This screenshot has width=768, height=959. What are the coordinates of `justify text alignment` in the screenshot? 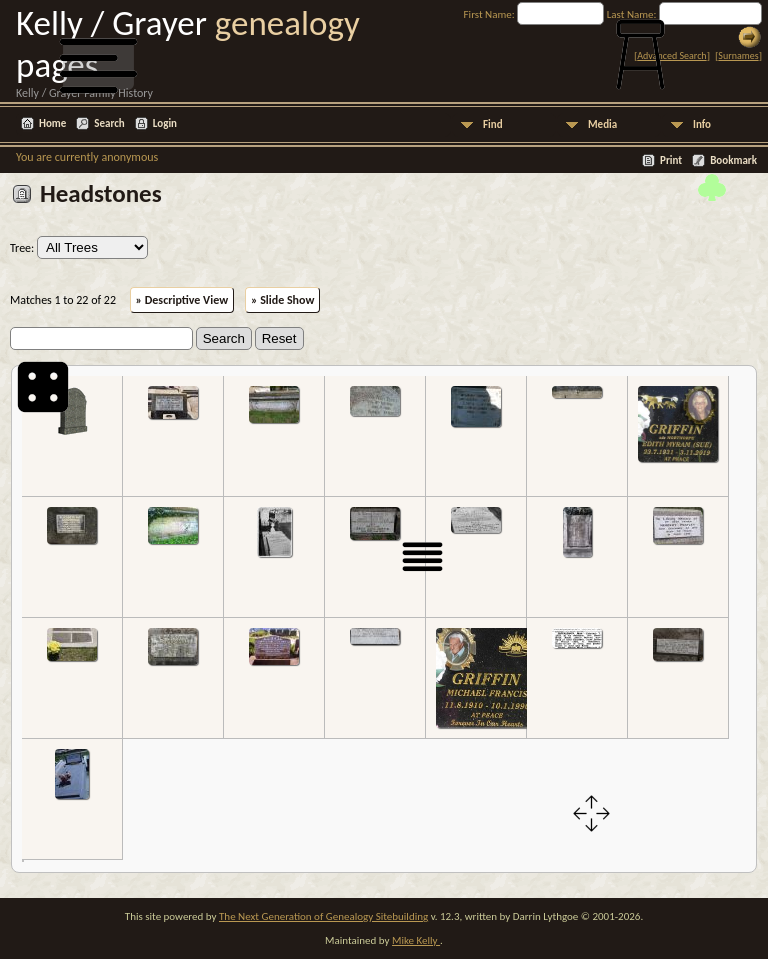 It's located at (422, 557).